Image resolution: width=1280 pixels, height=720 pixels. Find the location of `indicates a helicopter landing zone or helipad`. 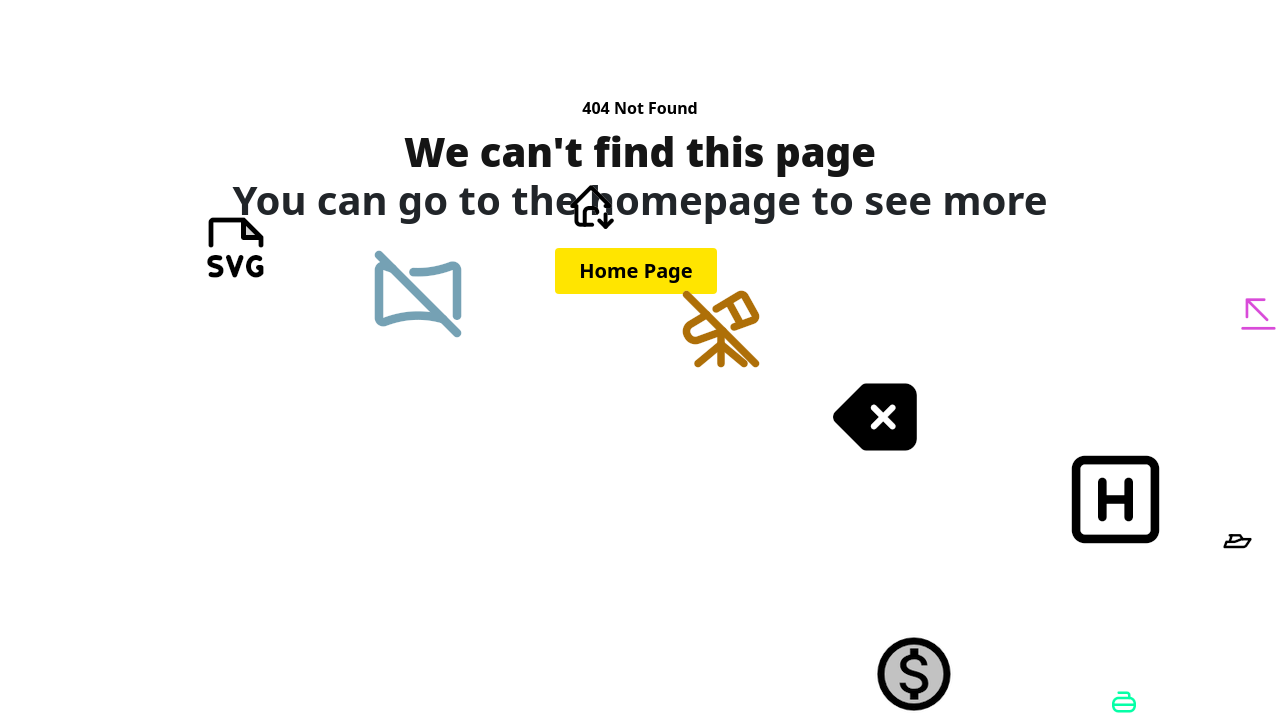

indicates a helicopter landing zone or helipad is located at coordinates (1115, 499).